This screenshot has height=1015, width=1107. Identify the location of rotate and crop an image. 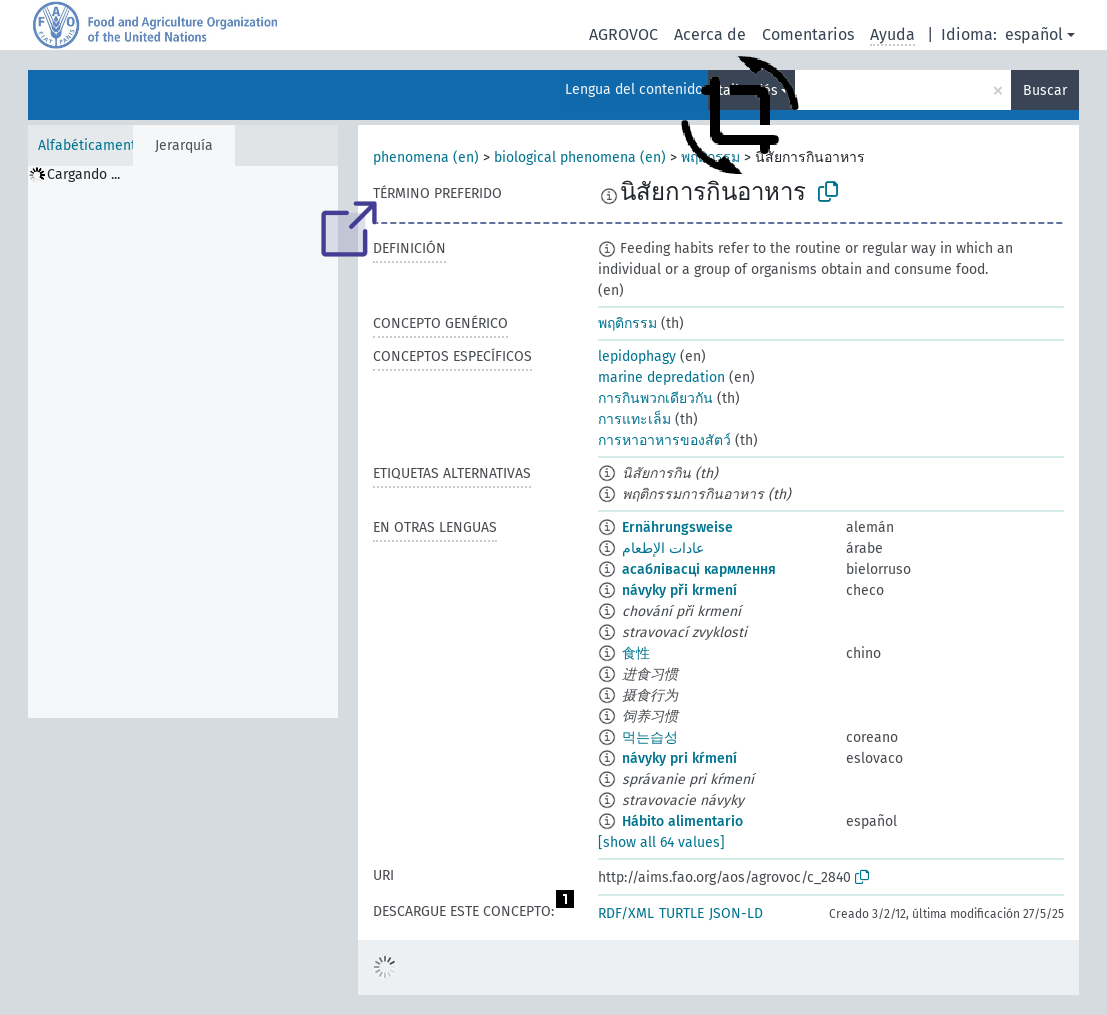
(740, 115).